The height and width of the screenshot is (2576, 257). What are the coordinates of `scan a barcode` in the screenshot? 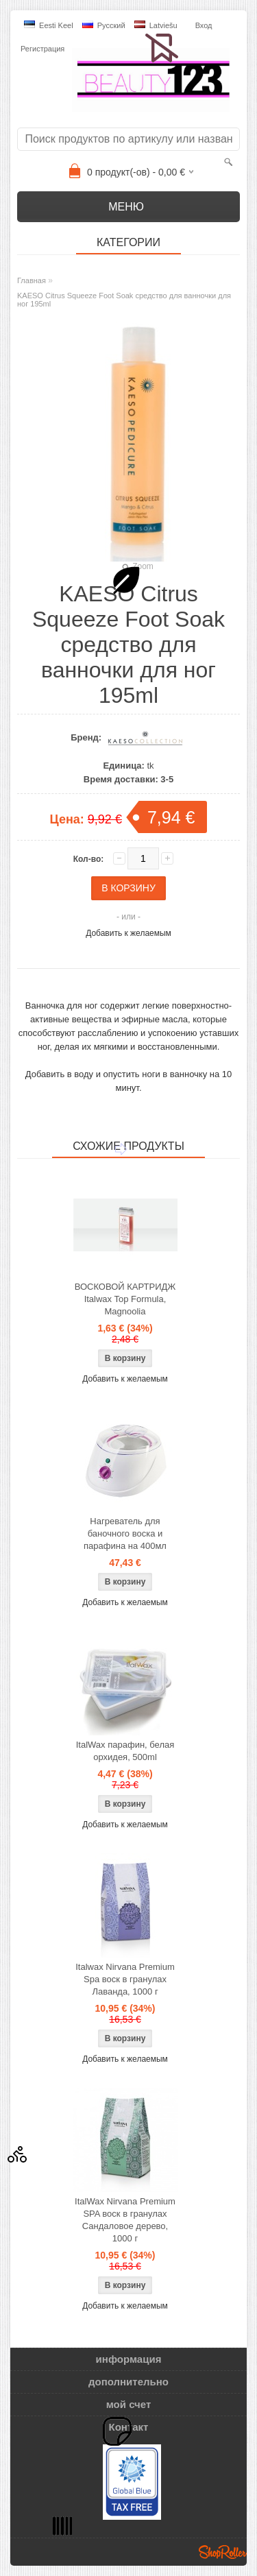 It's located at (62, 2526).